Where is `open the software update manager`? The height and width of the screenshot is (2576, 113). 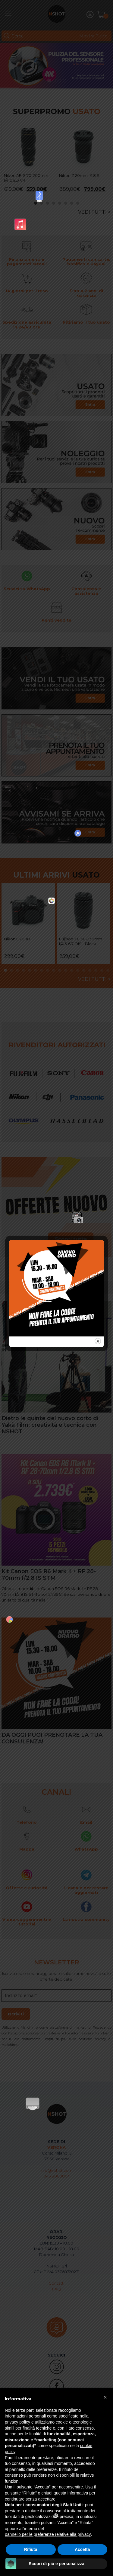 open the software update manager is located at coordinates (56, 2516).